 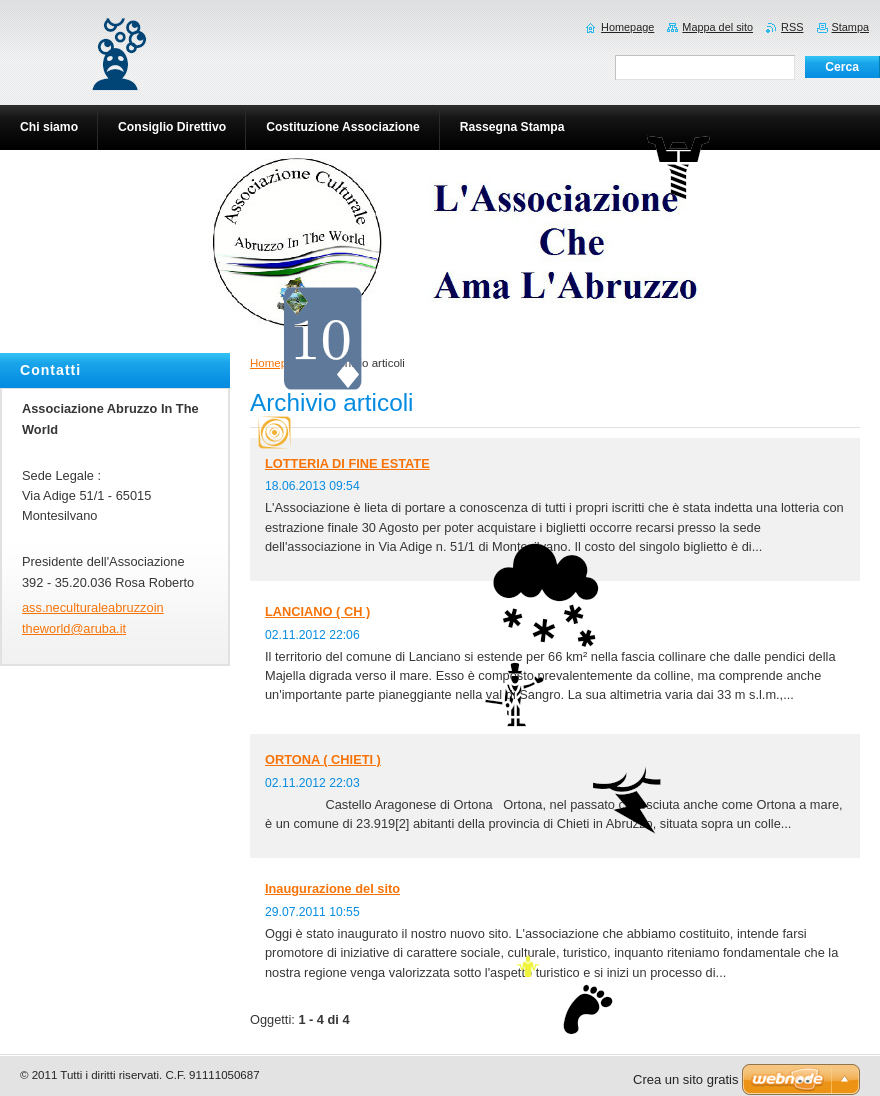 I want to click on indicates thunderstorm or severe weather alert, so click(x=627, y=800).